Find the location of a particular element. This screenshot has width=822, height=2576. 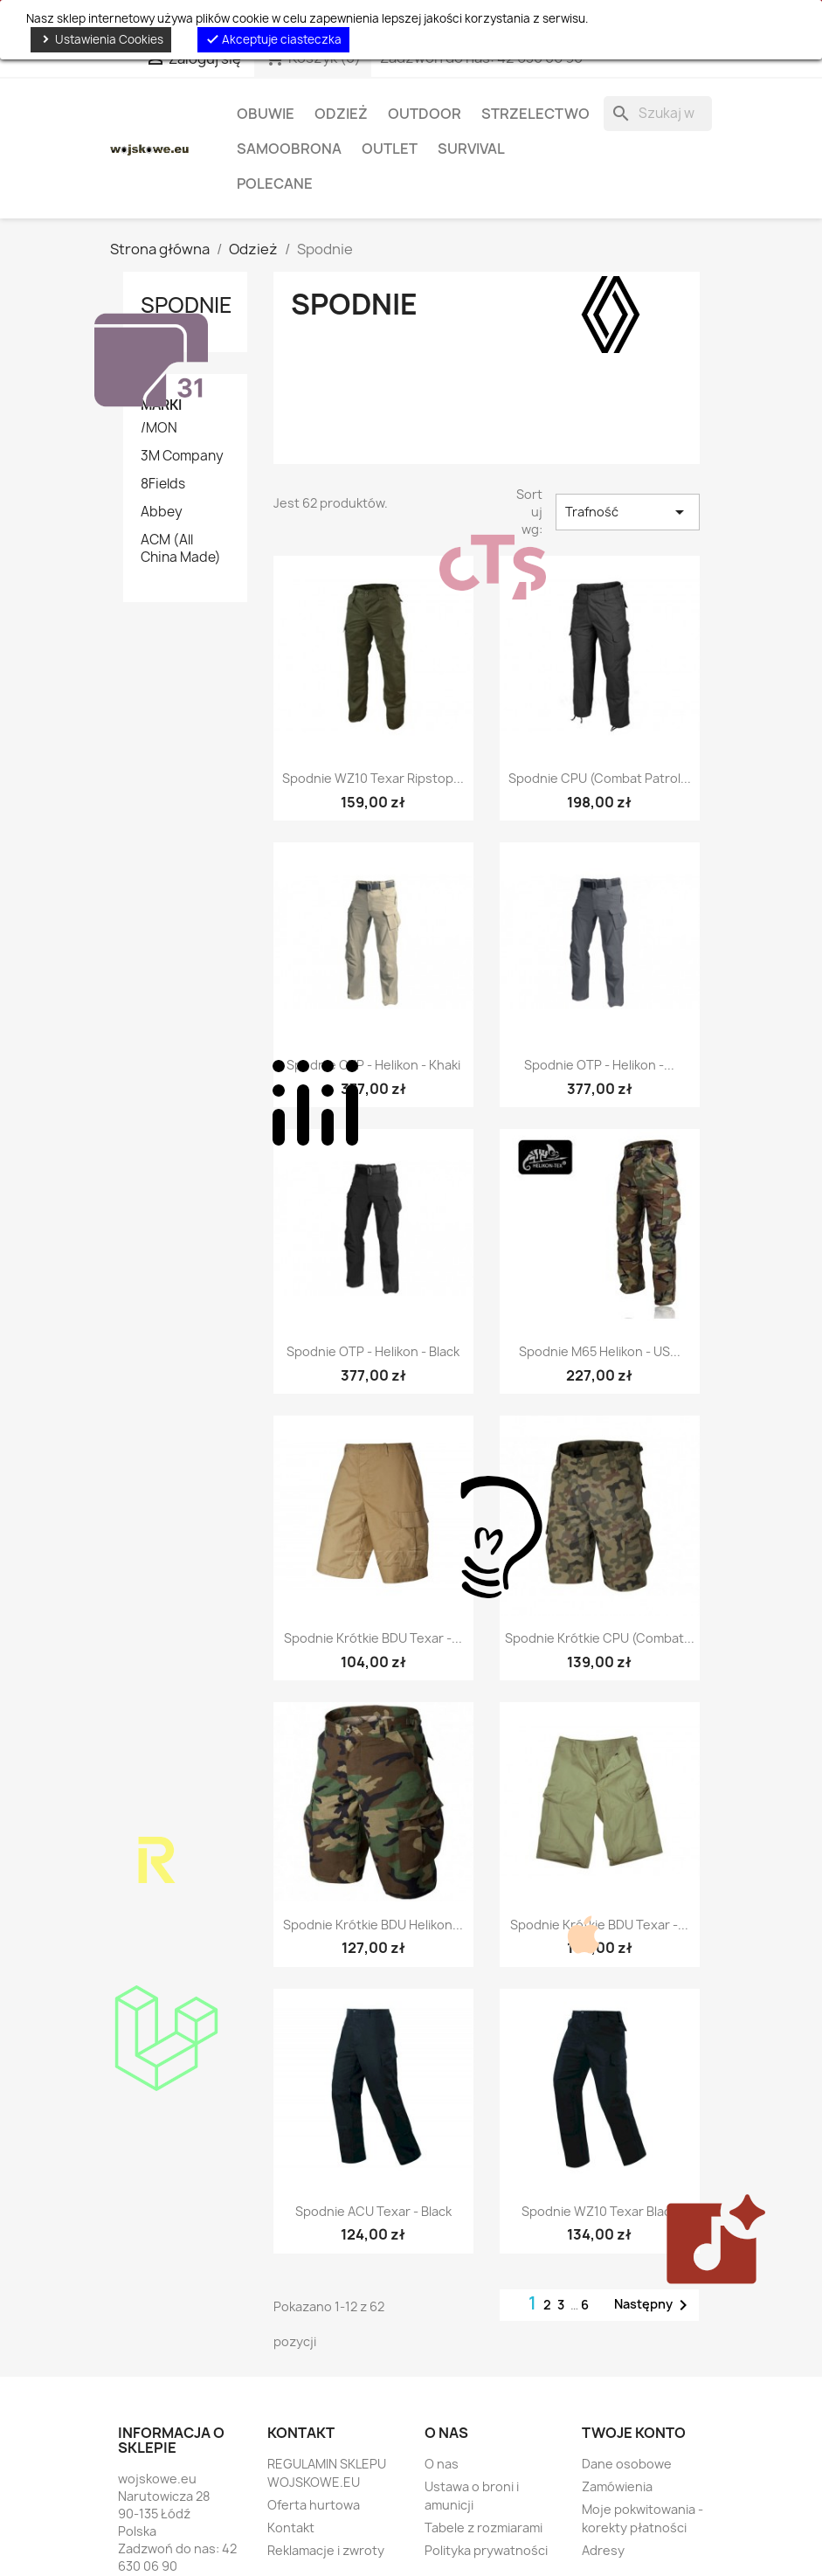

open the Revolut banking app is located at coordinates (156, 1859).